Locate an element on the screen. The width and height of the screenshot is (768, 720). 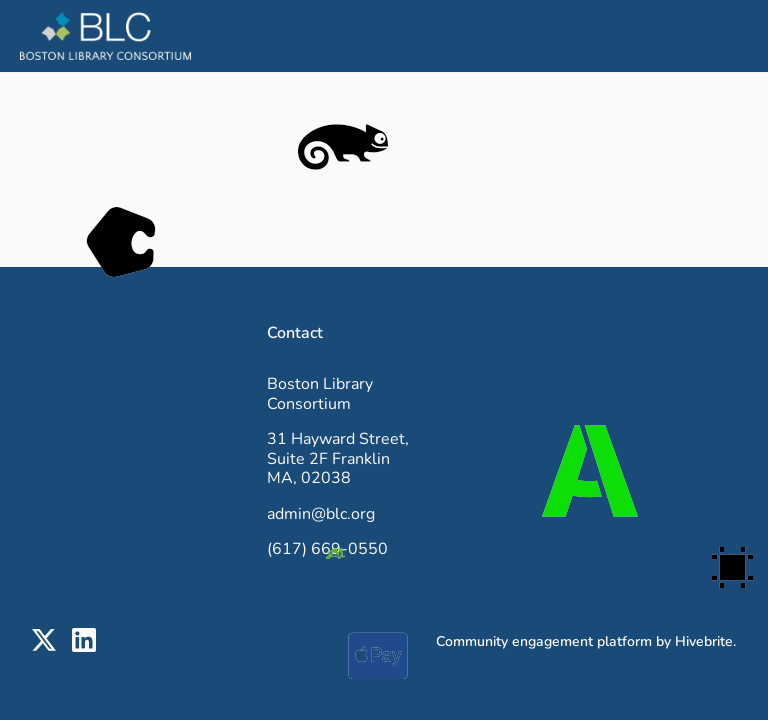
select or edit an artboard is located at coordinates (732, 567).